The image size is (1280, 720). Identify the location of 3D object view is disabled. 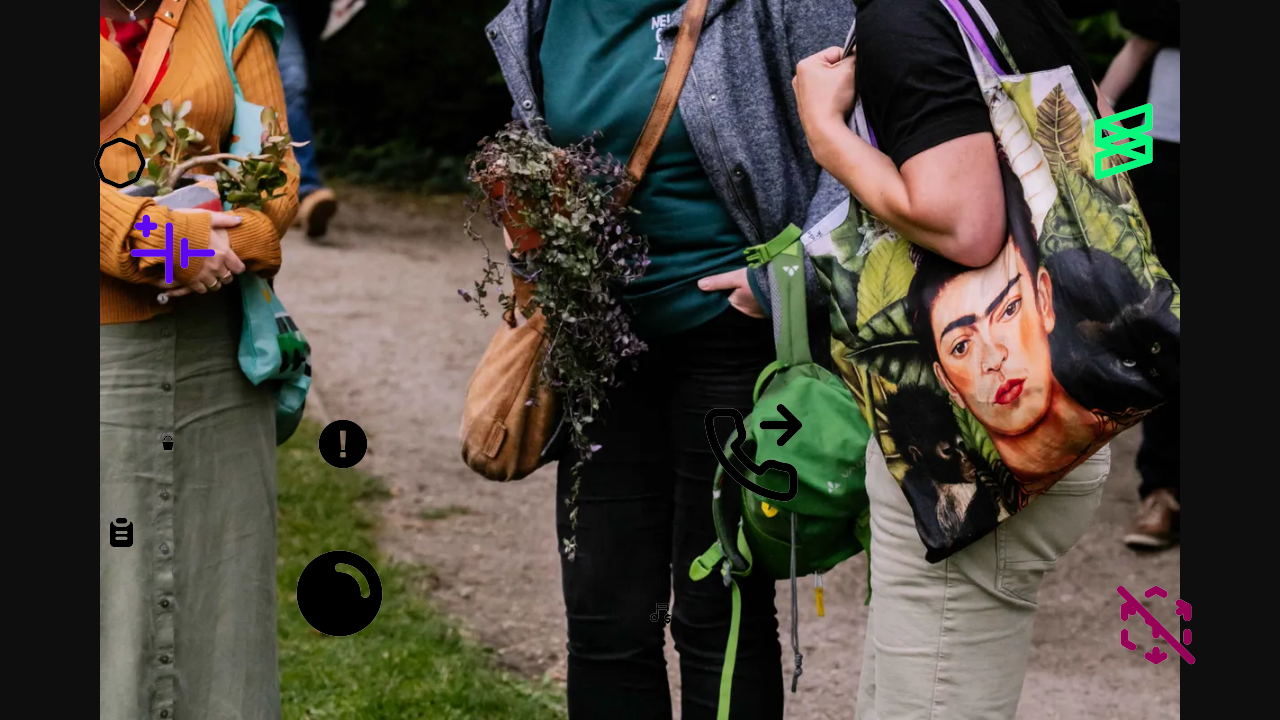
(1156, 625).